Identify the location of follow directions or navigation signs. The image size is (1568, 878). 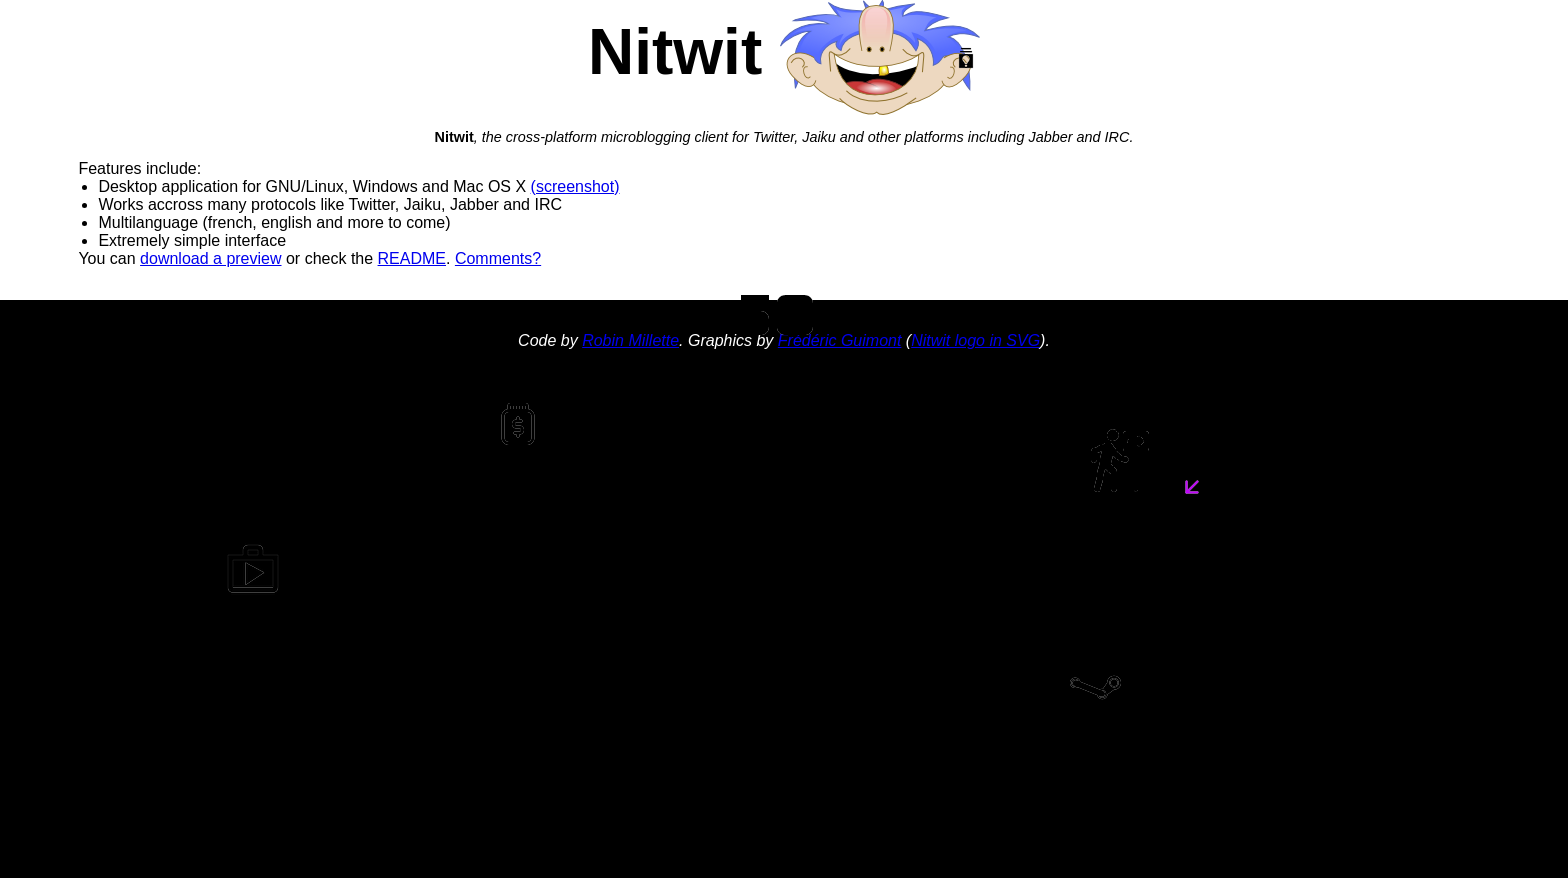
(1120, 460).